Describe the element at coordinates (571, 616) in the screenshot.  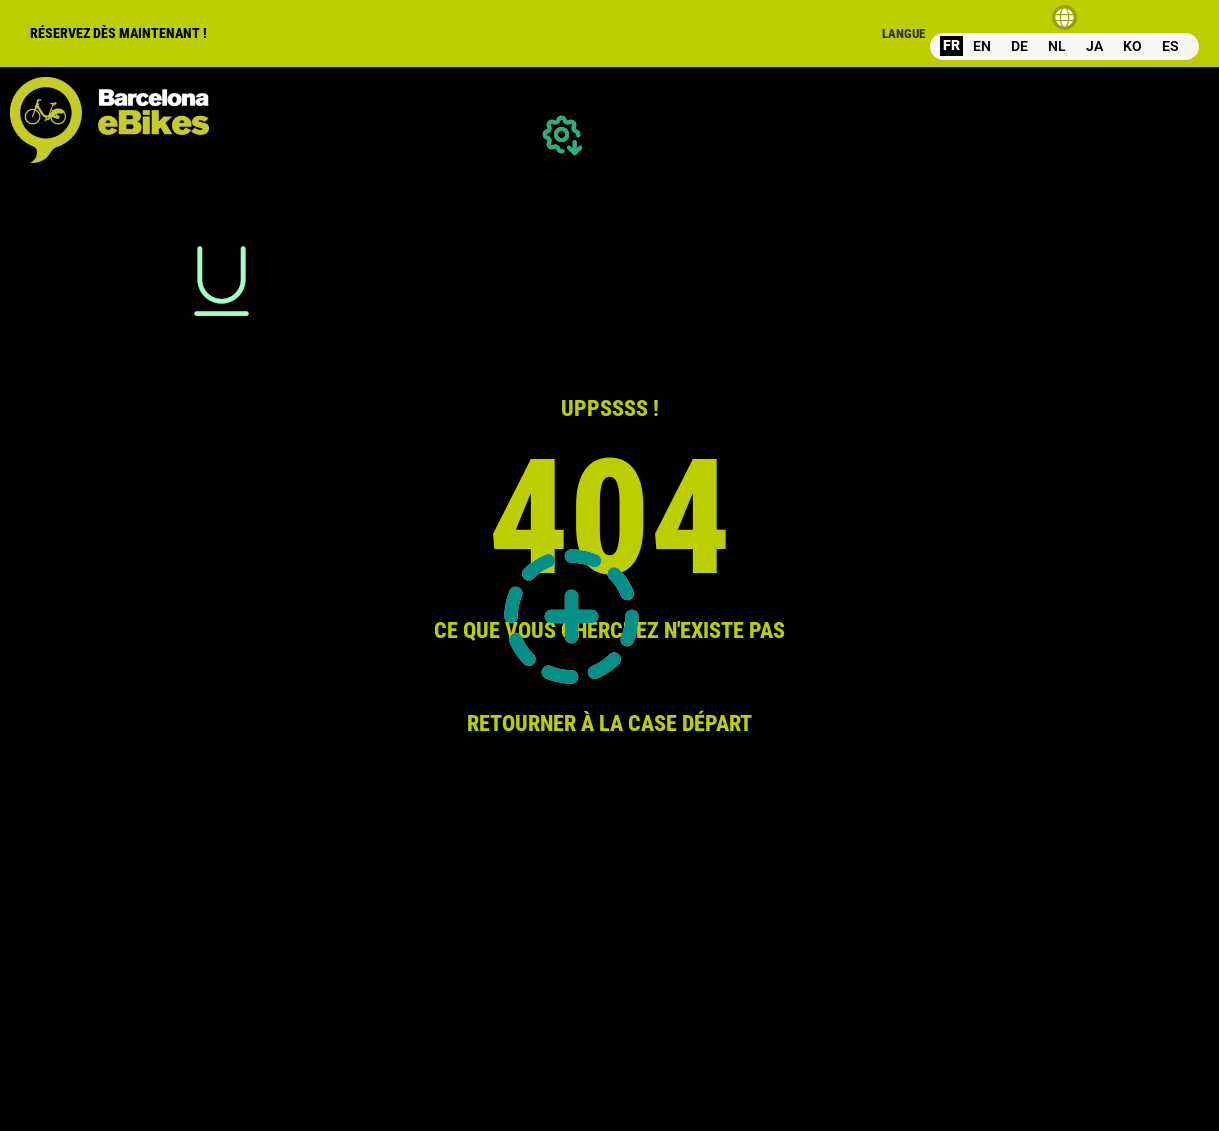
I see `add a new item or element` at that location.